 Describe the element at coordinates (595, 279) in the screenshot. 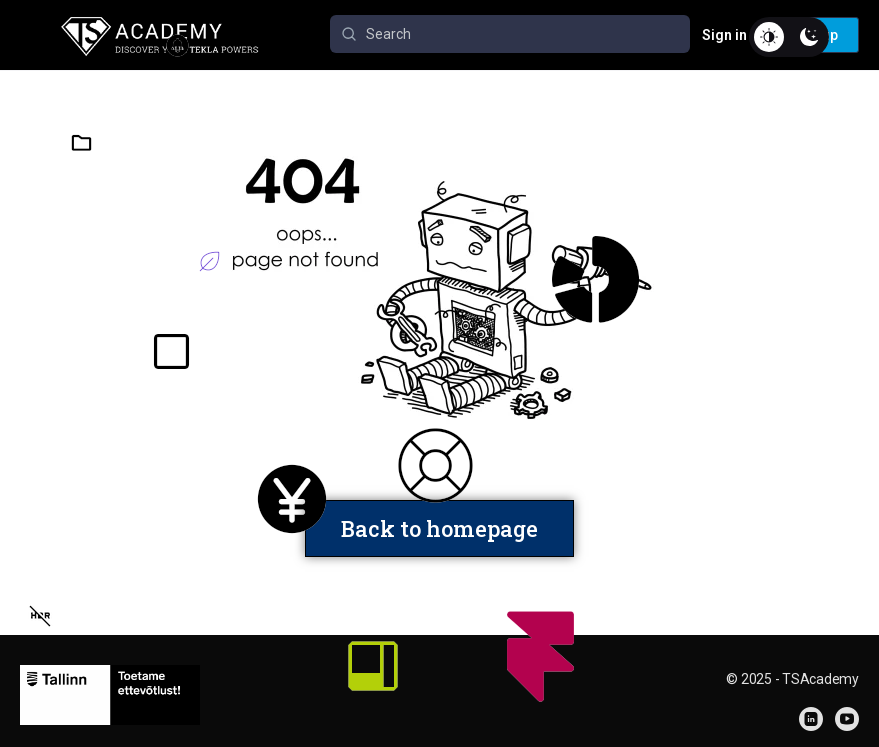

I see `view analytics or statistics breakdown` at that location.